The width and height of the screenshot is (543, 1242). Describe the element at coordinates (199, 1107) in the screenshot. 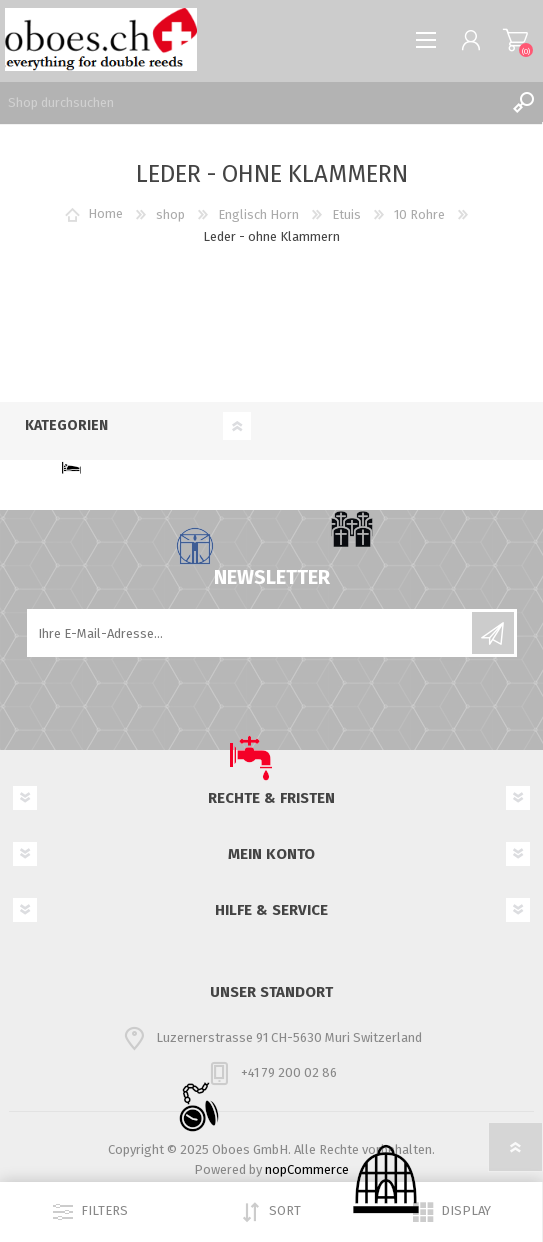

I see `view elapsed game time or timer` at that location.